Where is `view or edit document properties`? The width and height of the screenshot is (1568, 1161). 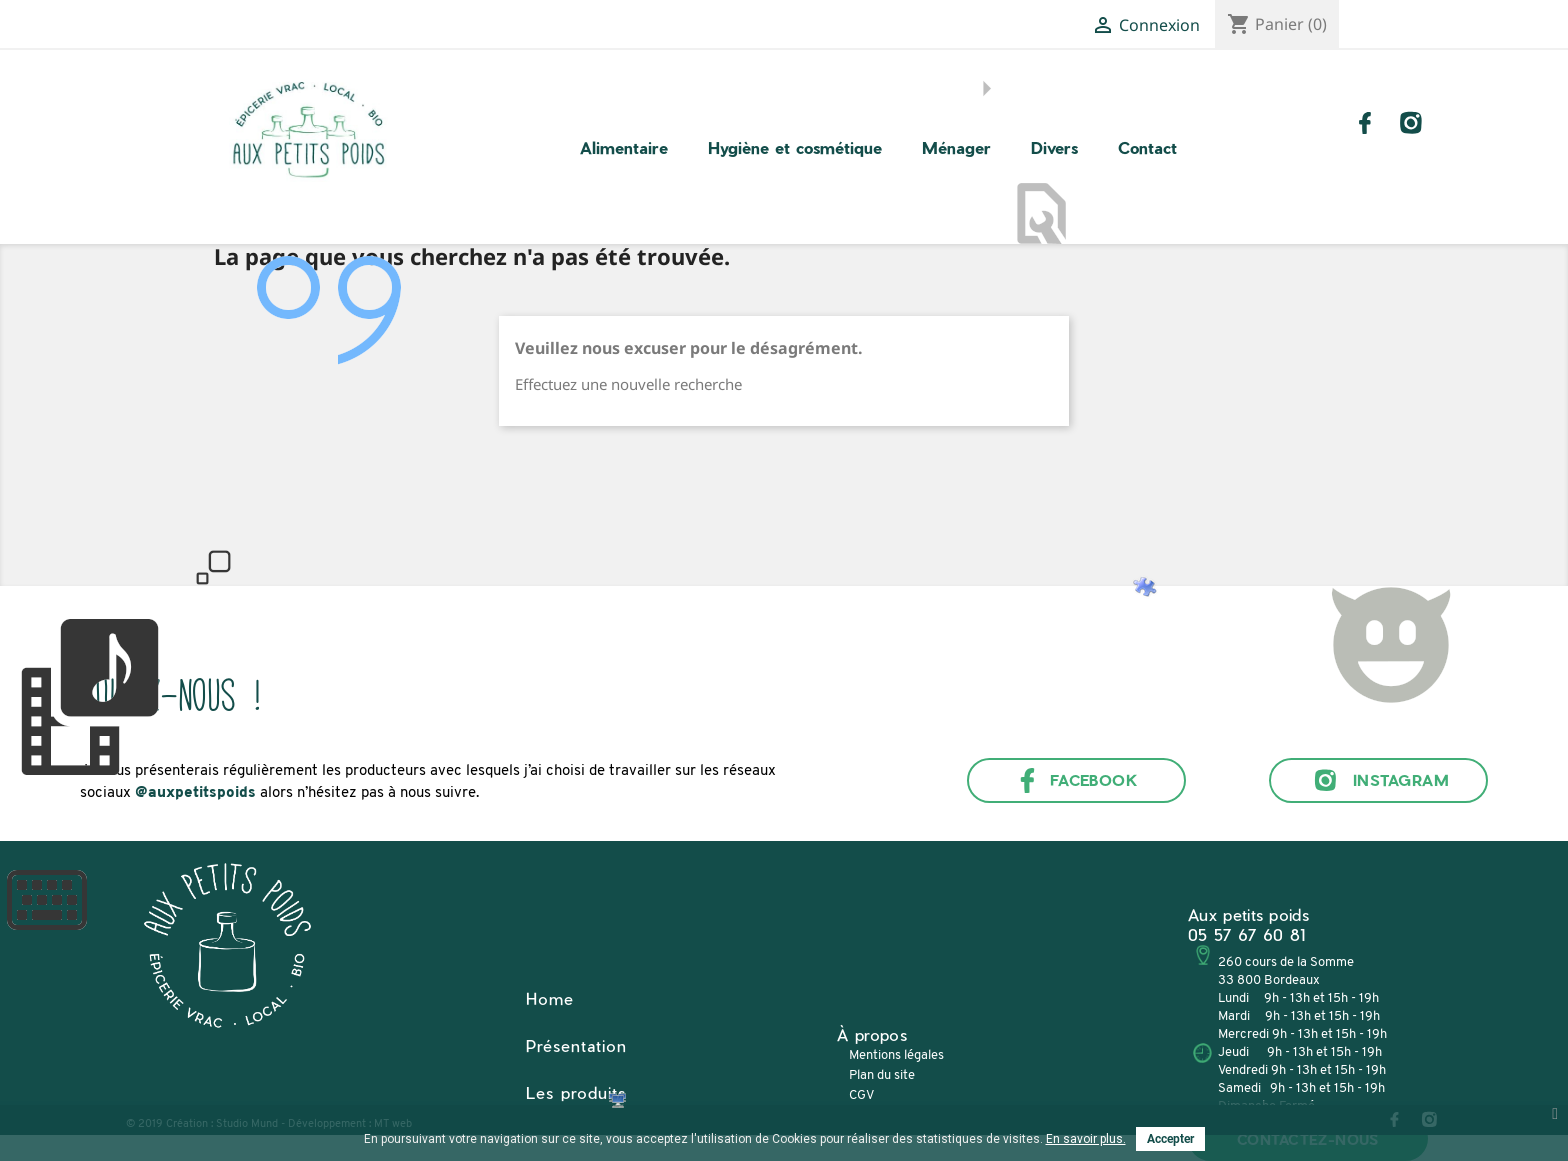
view or edit document properties is located at coordinates (1041, 211).